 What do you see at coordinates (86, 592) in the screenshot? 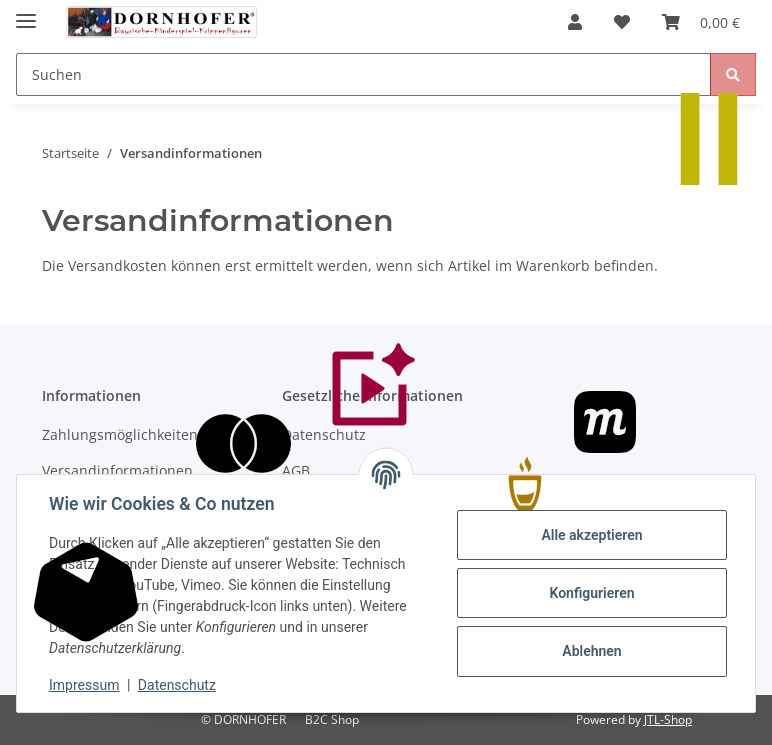
I see `open RunKit node.js playground` at bounding box center [86, 592].